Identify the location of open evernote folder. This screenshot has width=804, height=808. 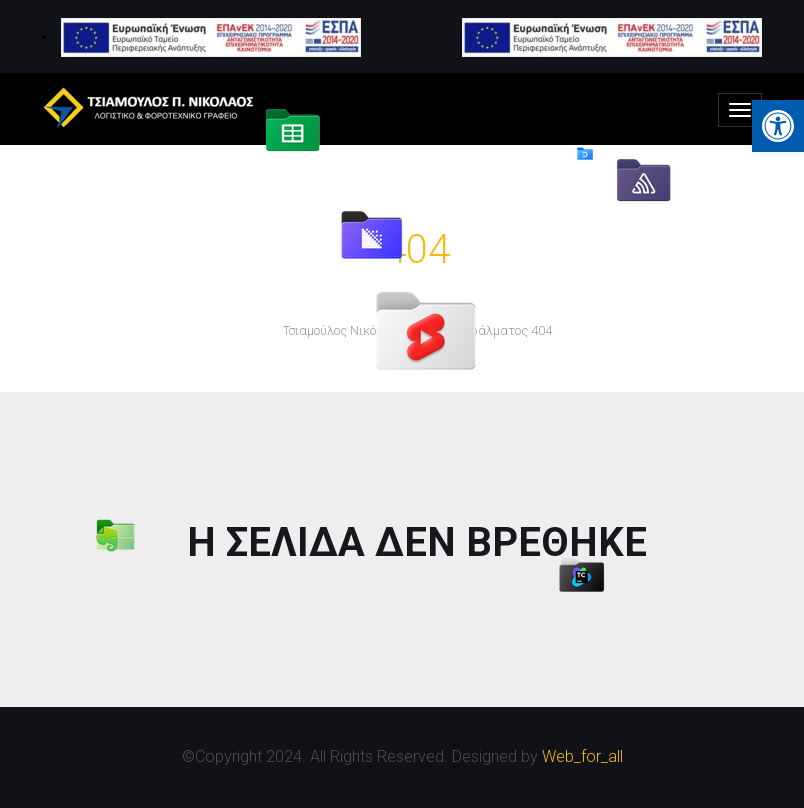
(115, 535).